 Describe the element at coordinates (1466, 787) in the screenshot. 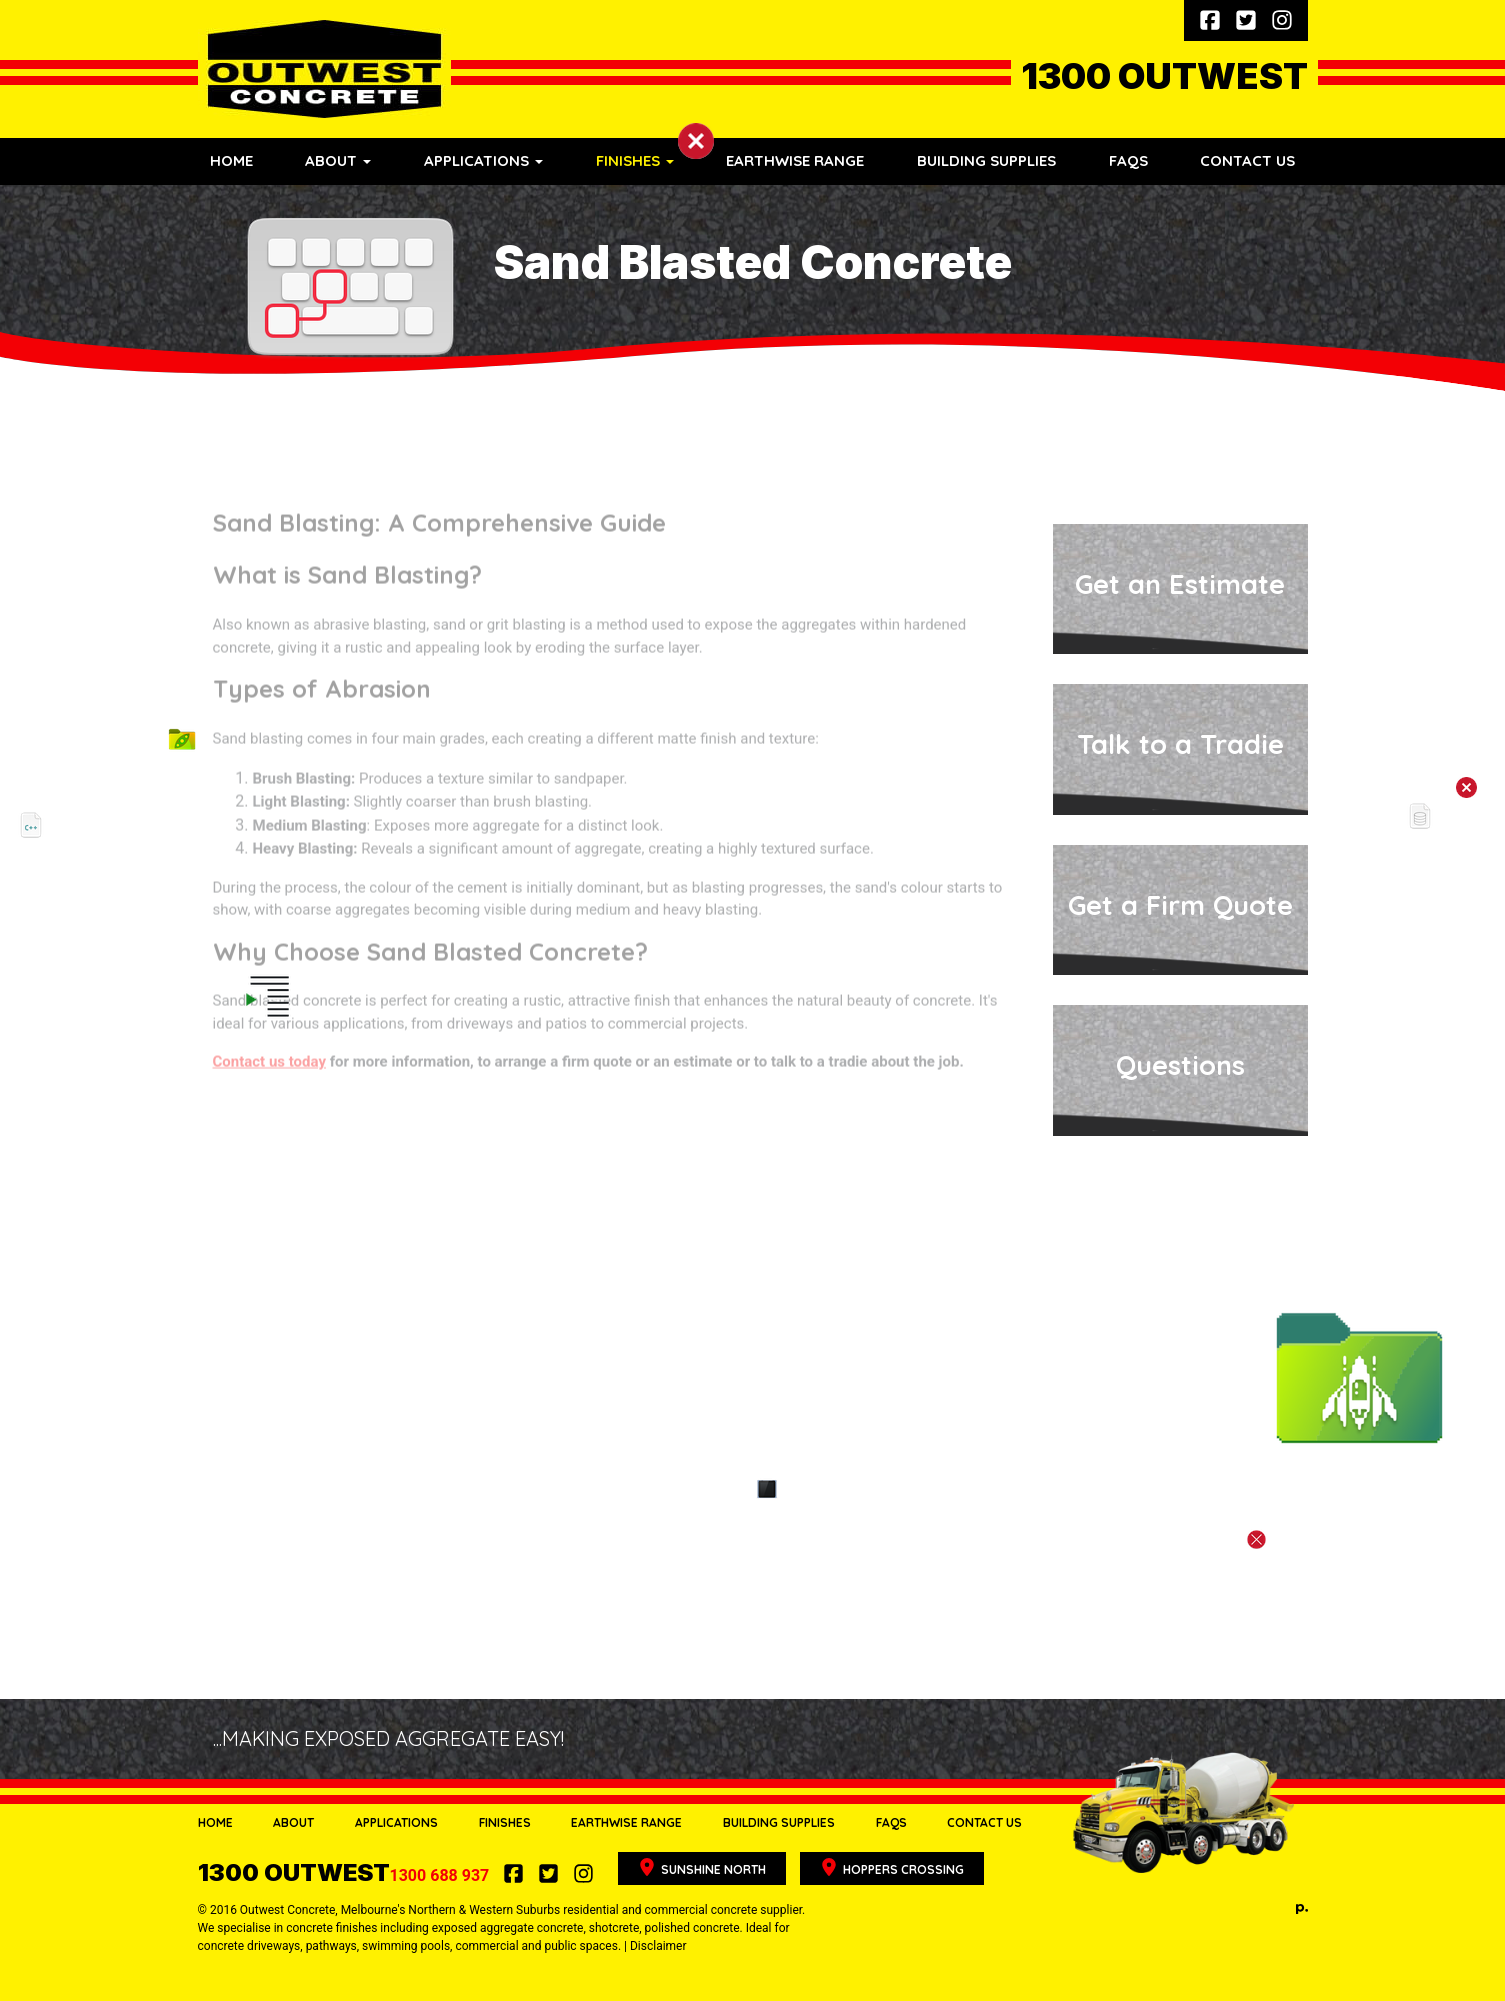

I see `cancel or close a dialog` at that location.